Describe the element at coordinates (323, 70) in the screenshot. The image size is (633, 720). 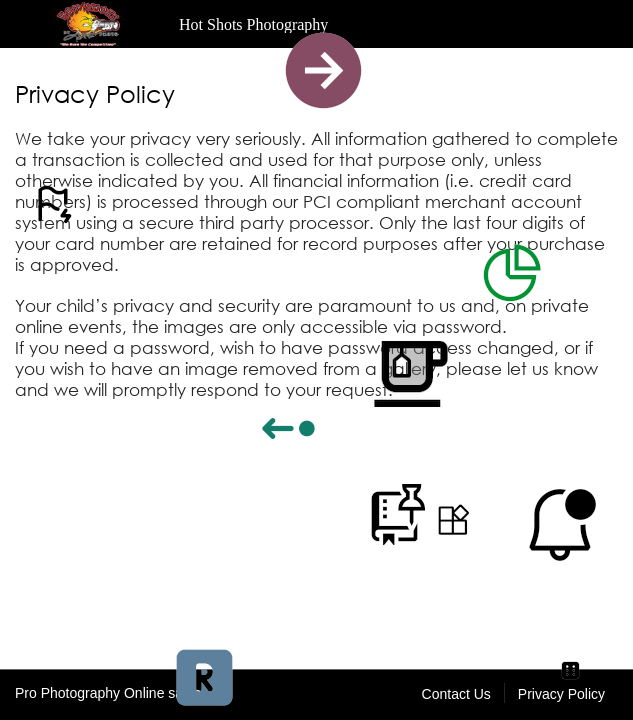
I see `proceed to the next step` at that location.